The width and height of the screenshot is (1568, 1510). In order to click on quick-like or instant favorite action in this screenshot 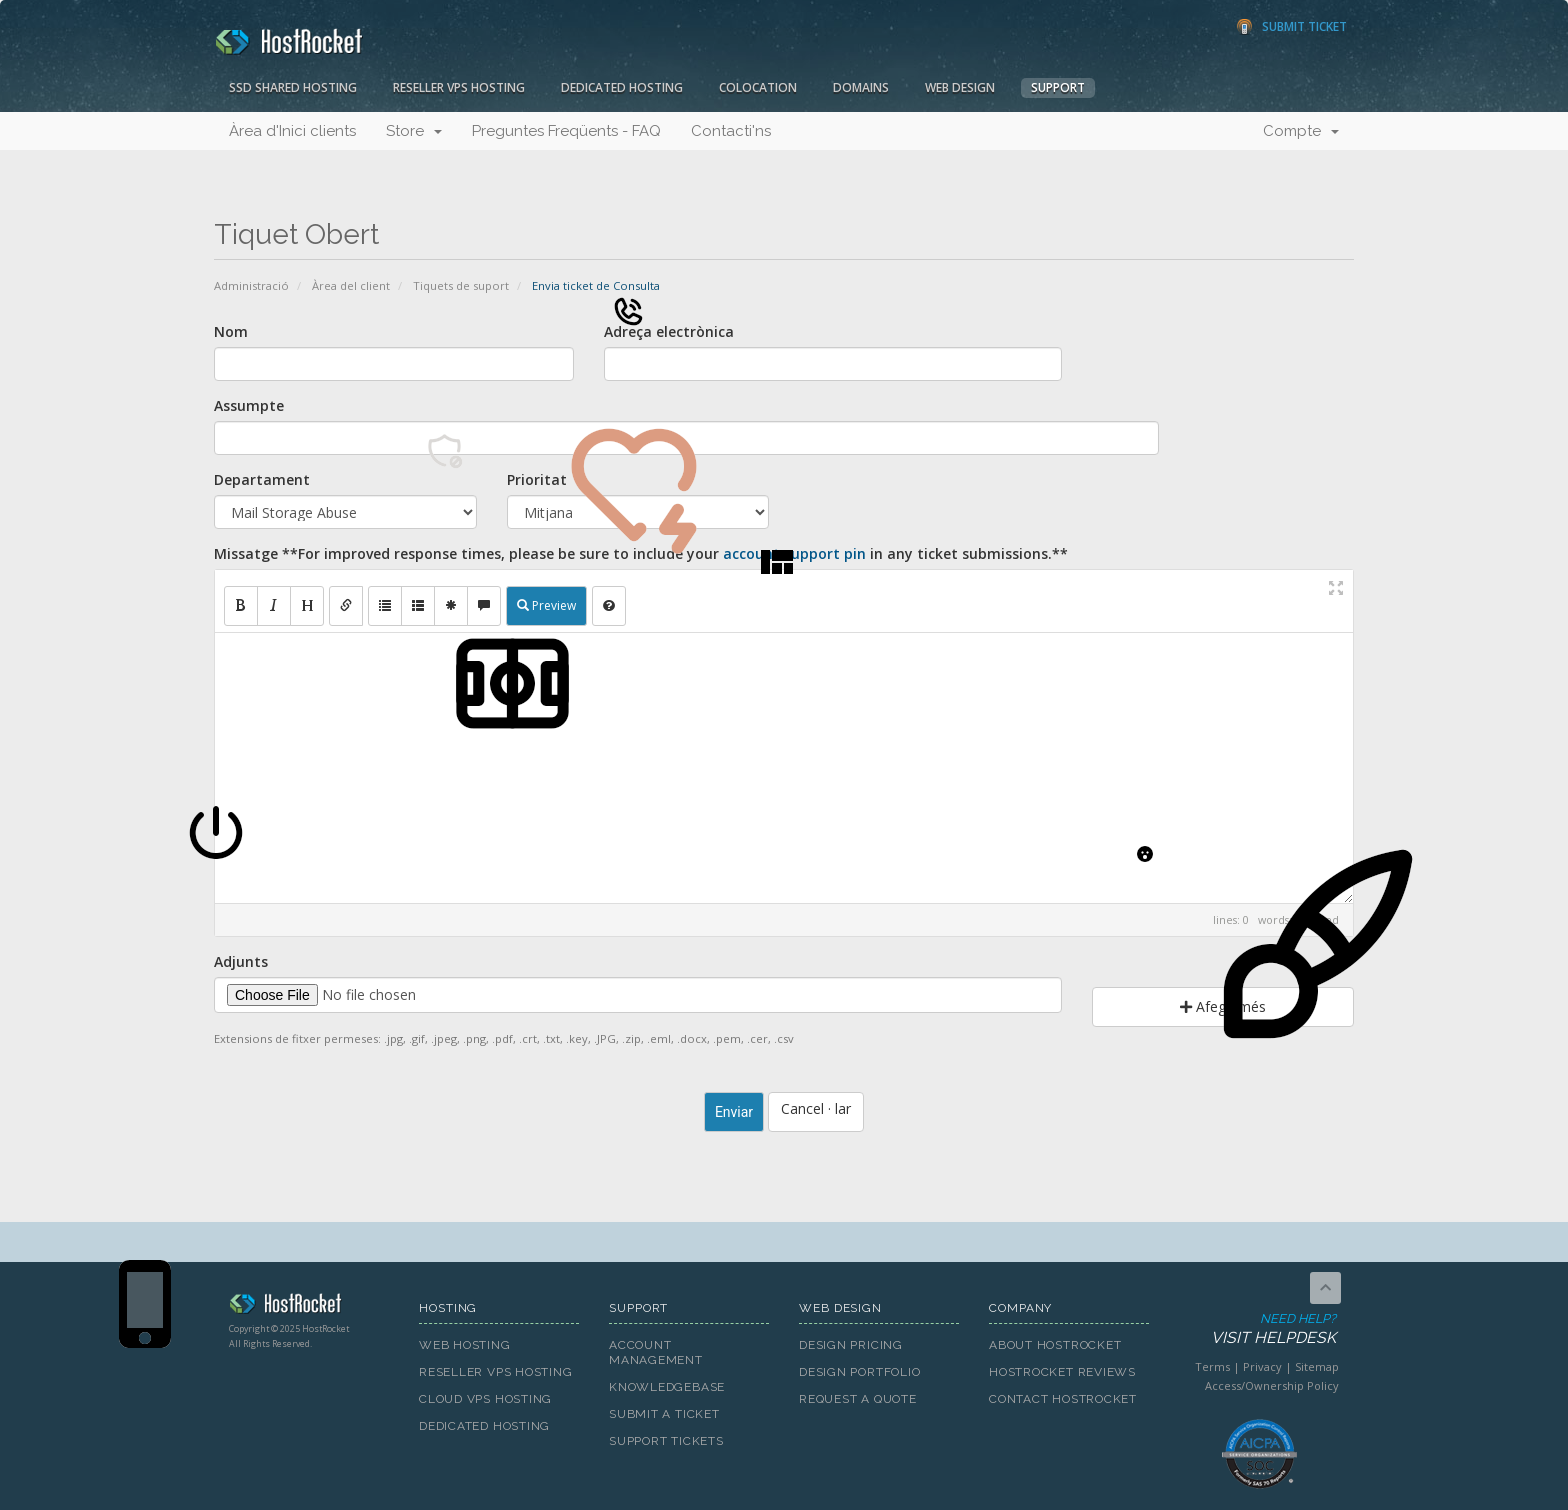, I will do `click(634, 485)`.